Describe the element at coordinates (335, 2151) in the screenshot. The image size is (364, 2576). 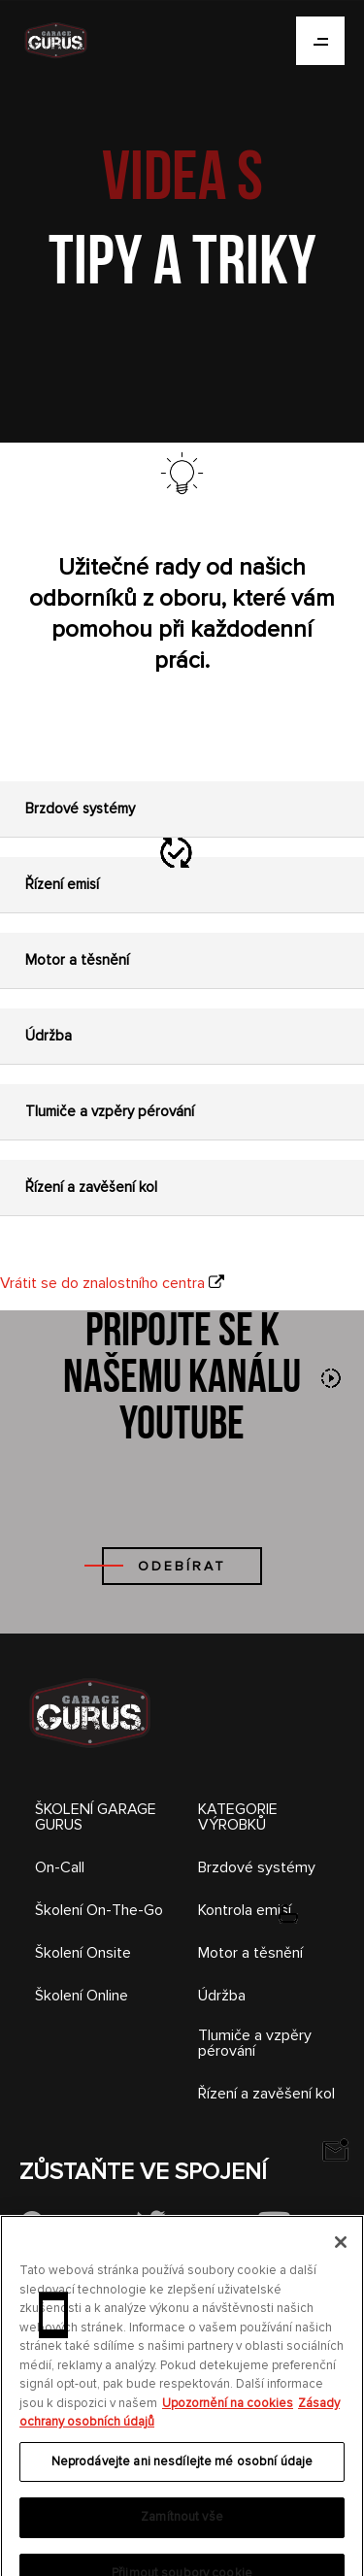
I see `indicates an unread email in your inbox` at that location.